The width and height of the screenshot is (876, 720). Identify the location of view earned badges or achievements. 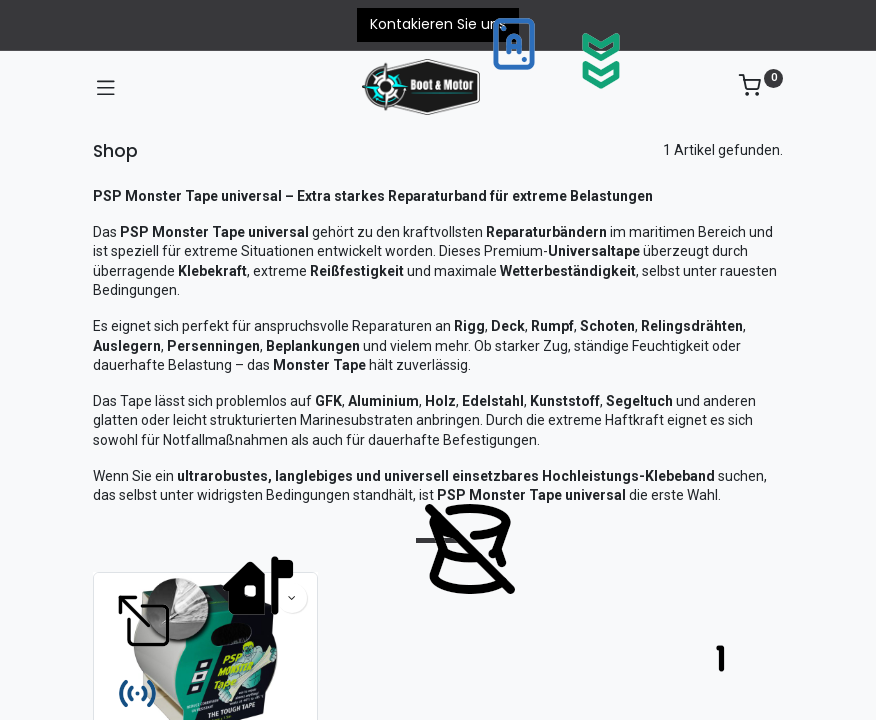
(601, 61).